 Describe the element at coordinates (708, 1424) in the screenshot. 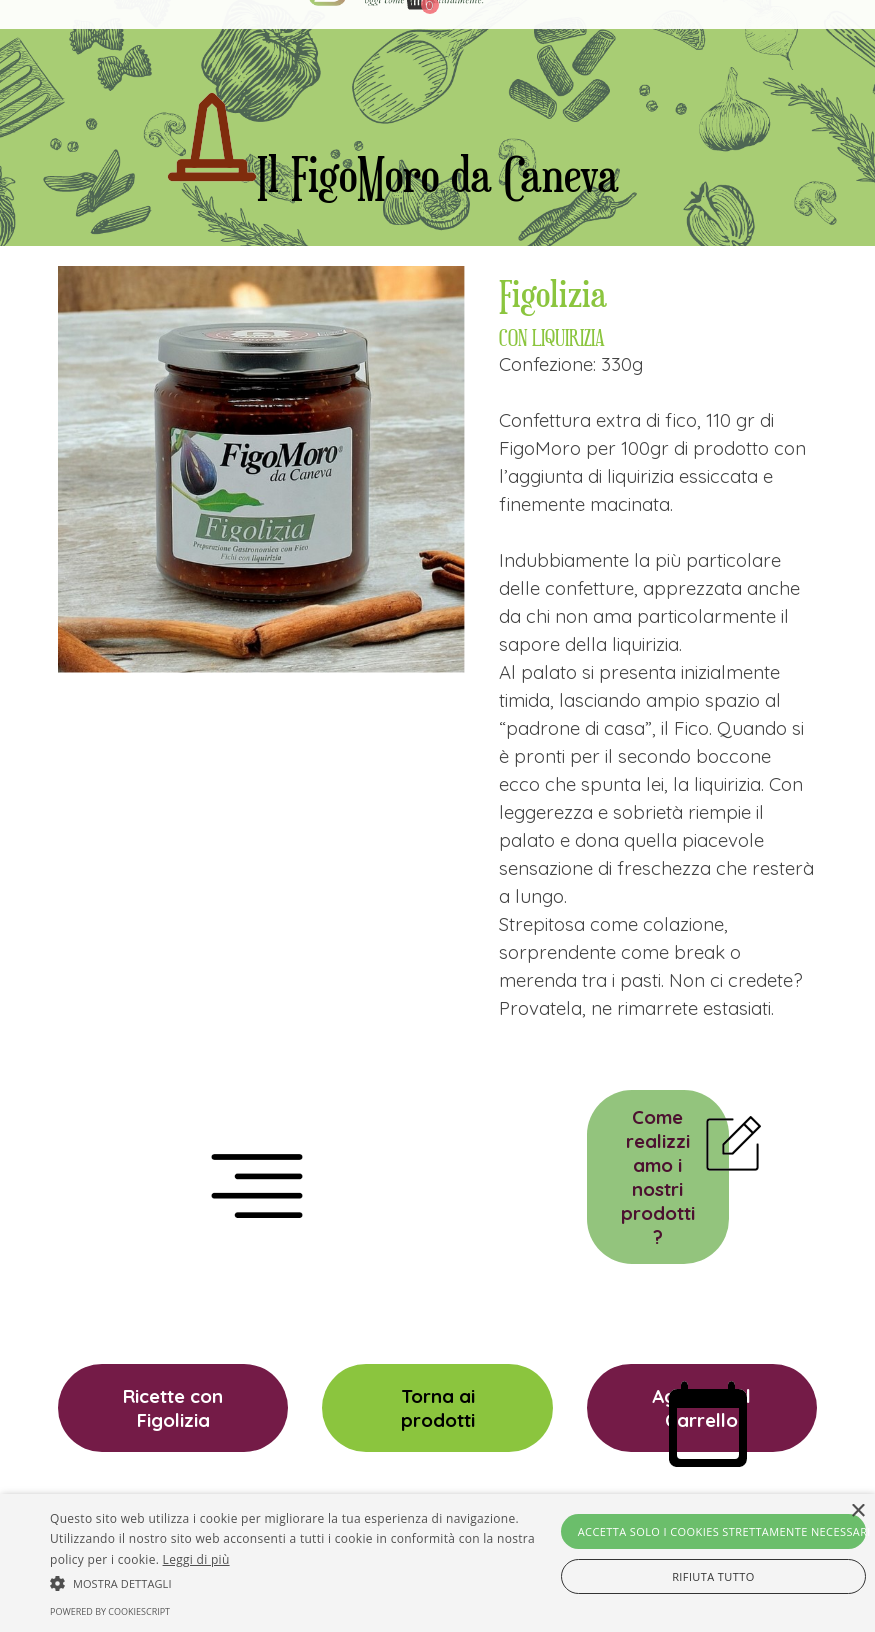

I see `view today's date` at that location.